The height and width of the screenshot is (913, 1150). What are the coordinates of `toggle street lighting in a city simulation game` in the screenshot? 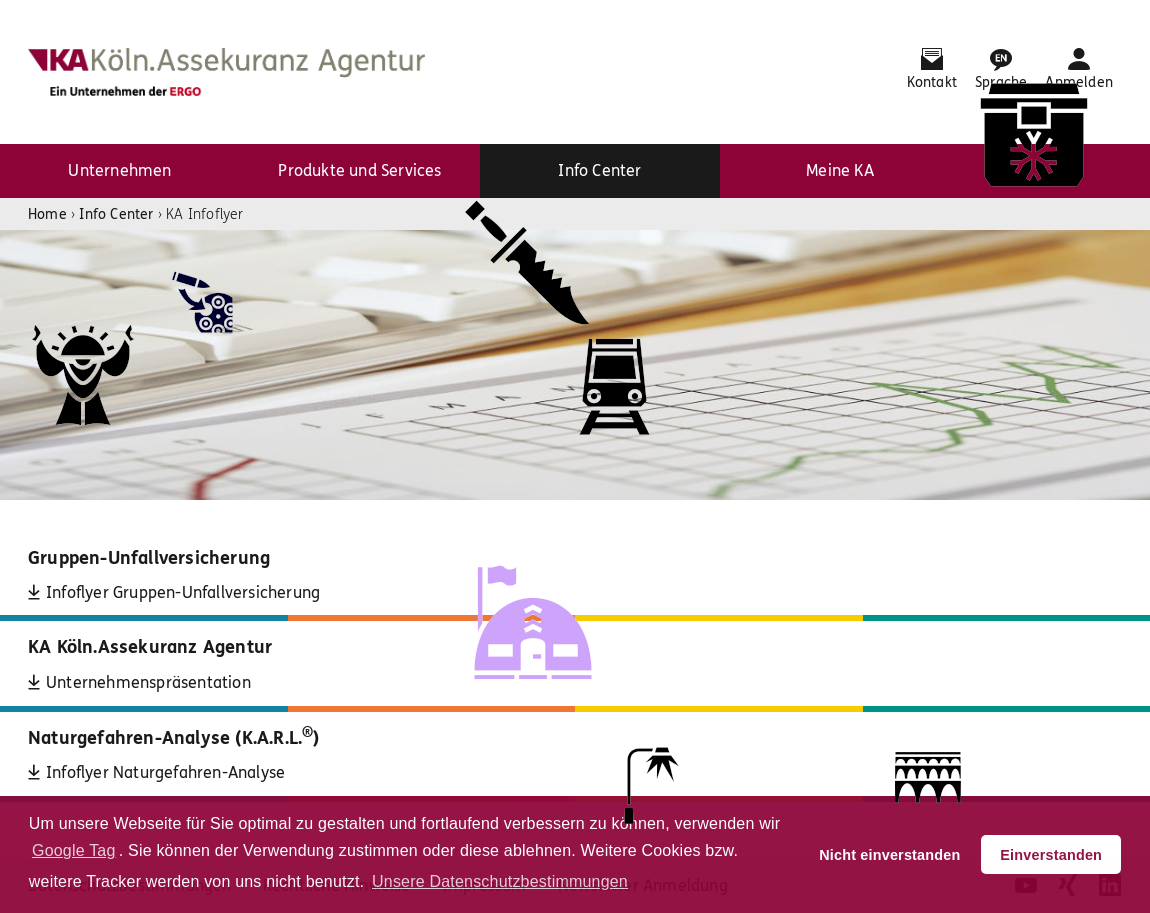 It's located at (655, 784).